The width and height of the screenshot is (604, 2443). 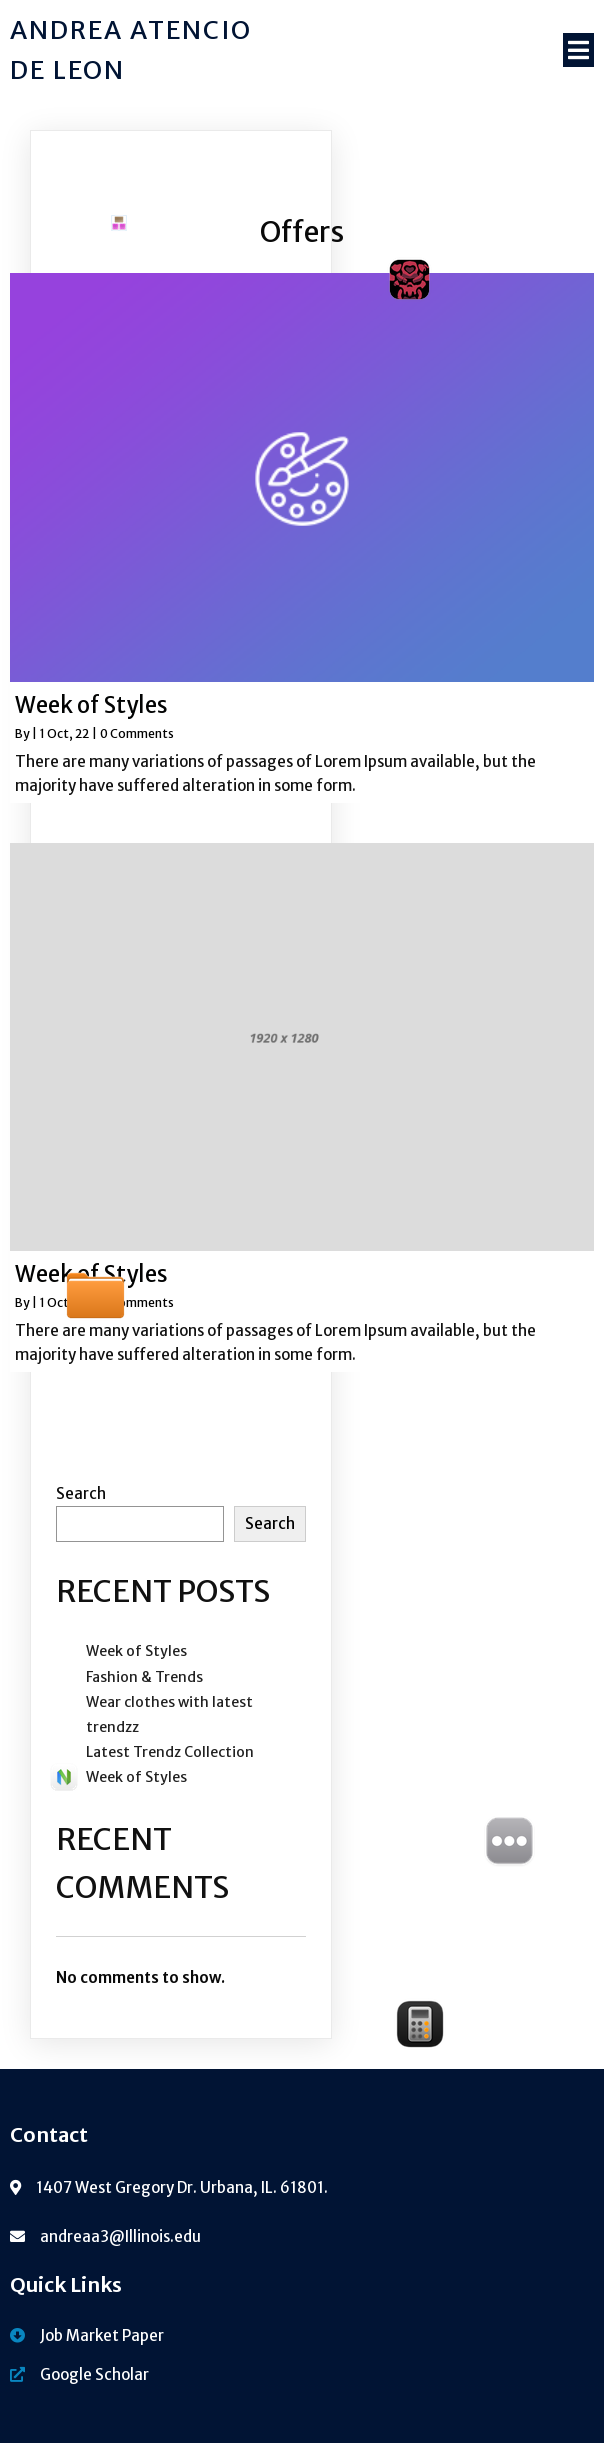 What do you see at coordinates (509, 1841) in the screenshot?
I see `open settings or preferences` at bounding box center [509, 1841].